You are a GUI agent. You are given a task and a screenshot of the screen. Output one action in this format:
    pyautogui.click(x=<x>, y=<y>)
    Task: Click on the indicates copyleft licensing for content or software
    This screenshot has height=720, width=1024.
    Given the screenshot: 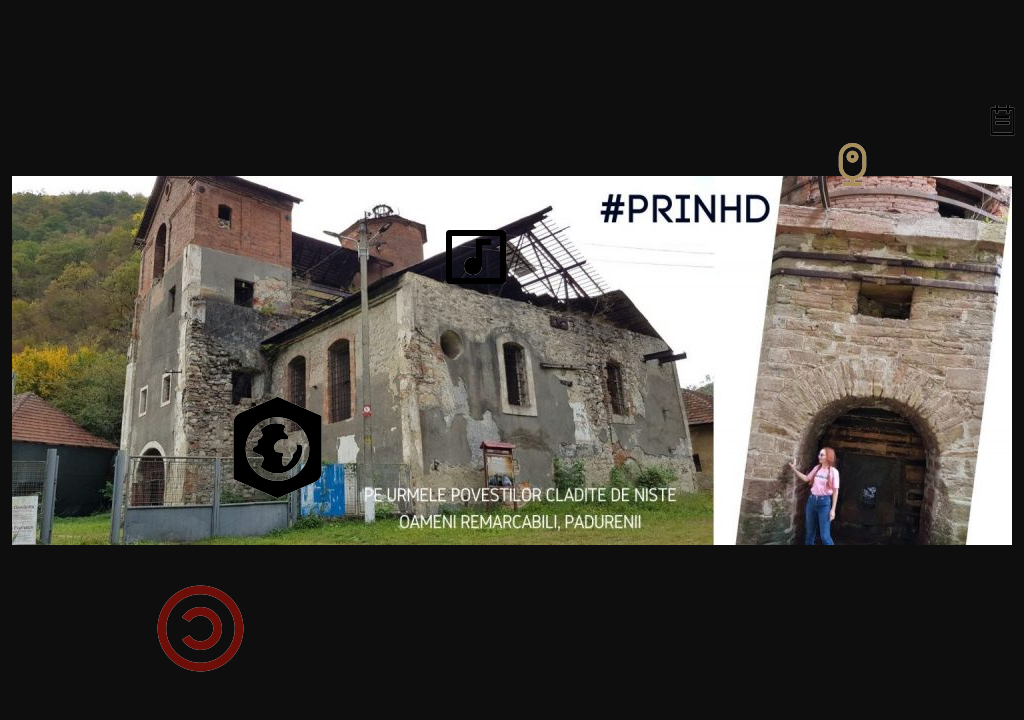 What is the action you would take?
    pyautogui.click(x=200, y=628)
    